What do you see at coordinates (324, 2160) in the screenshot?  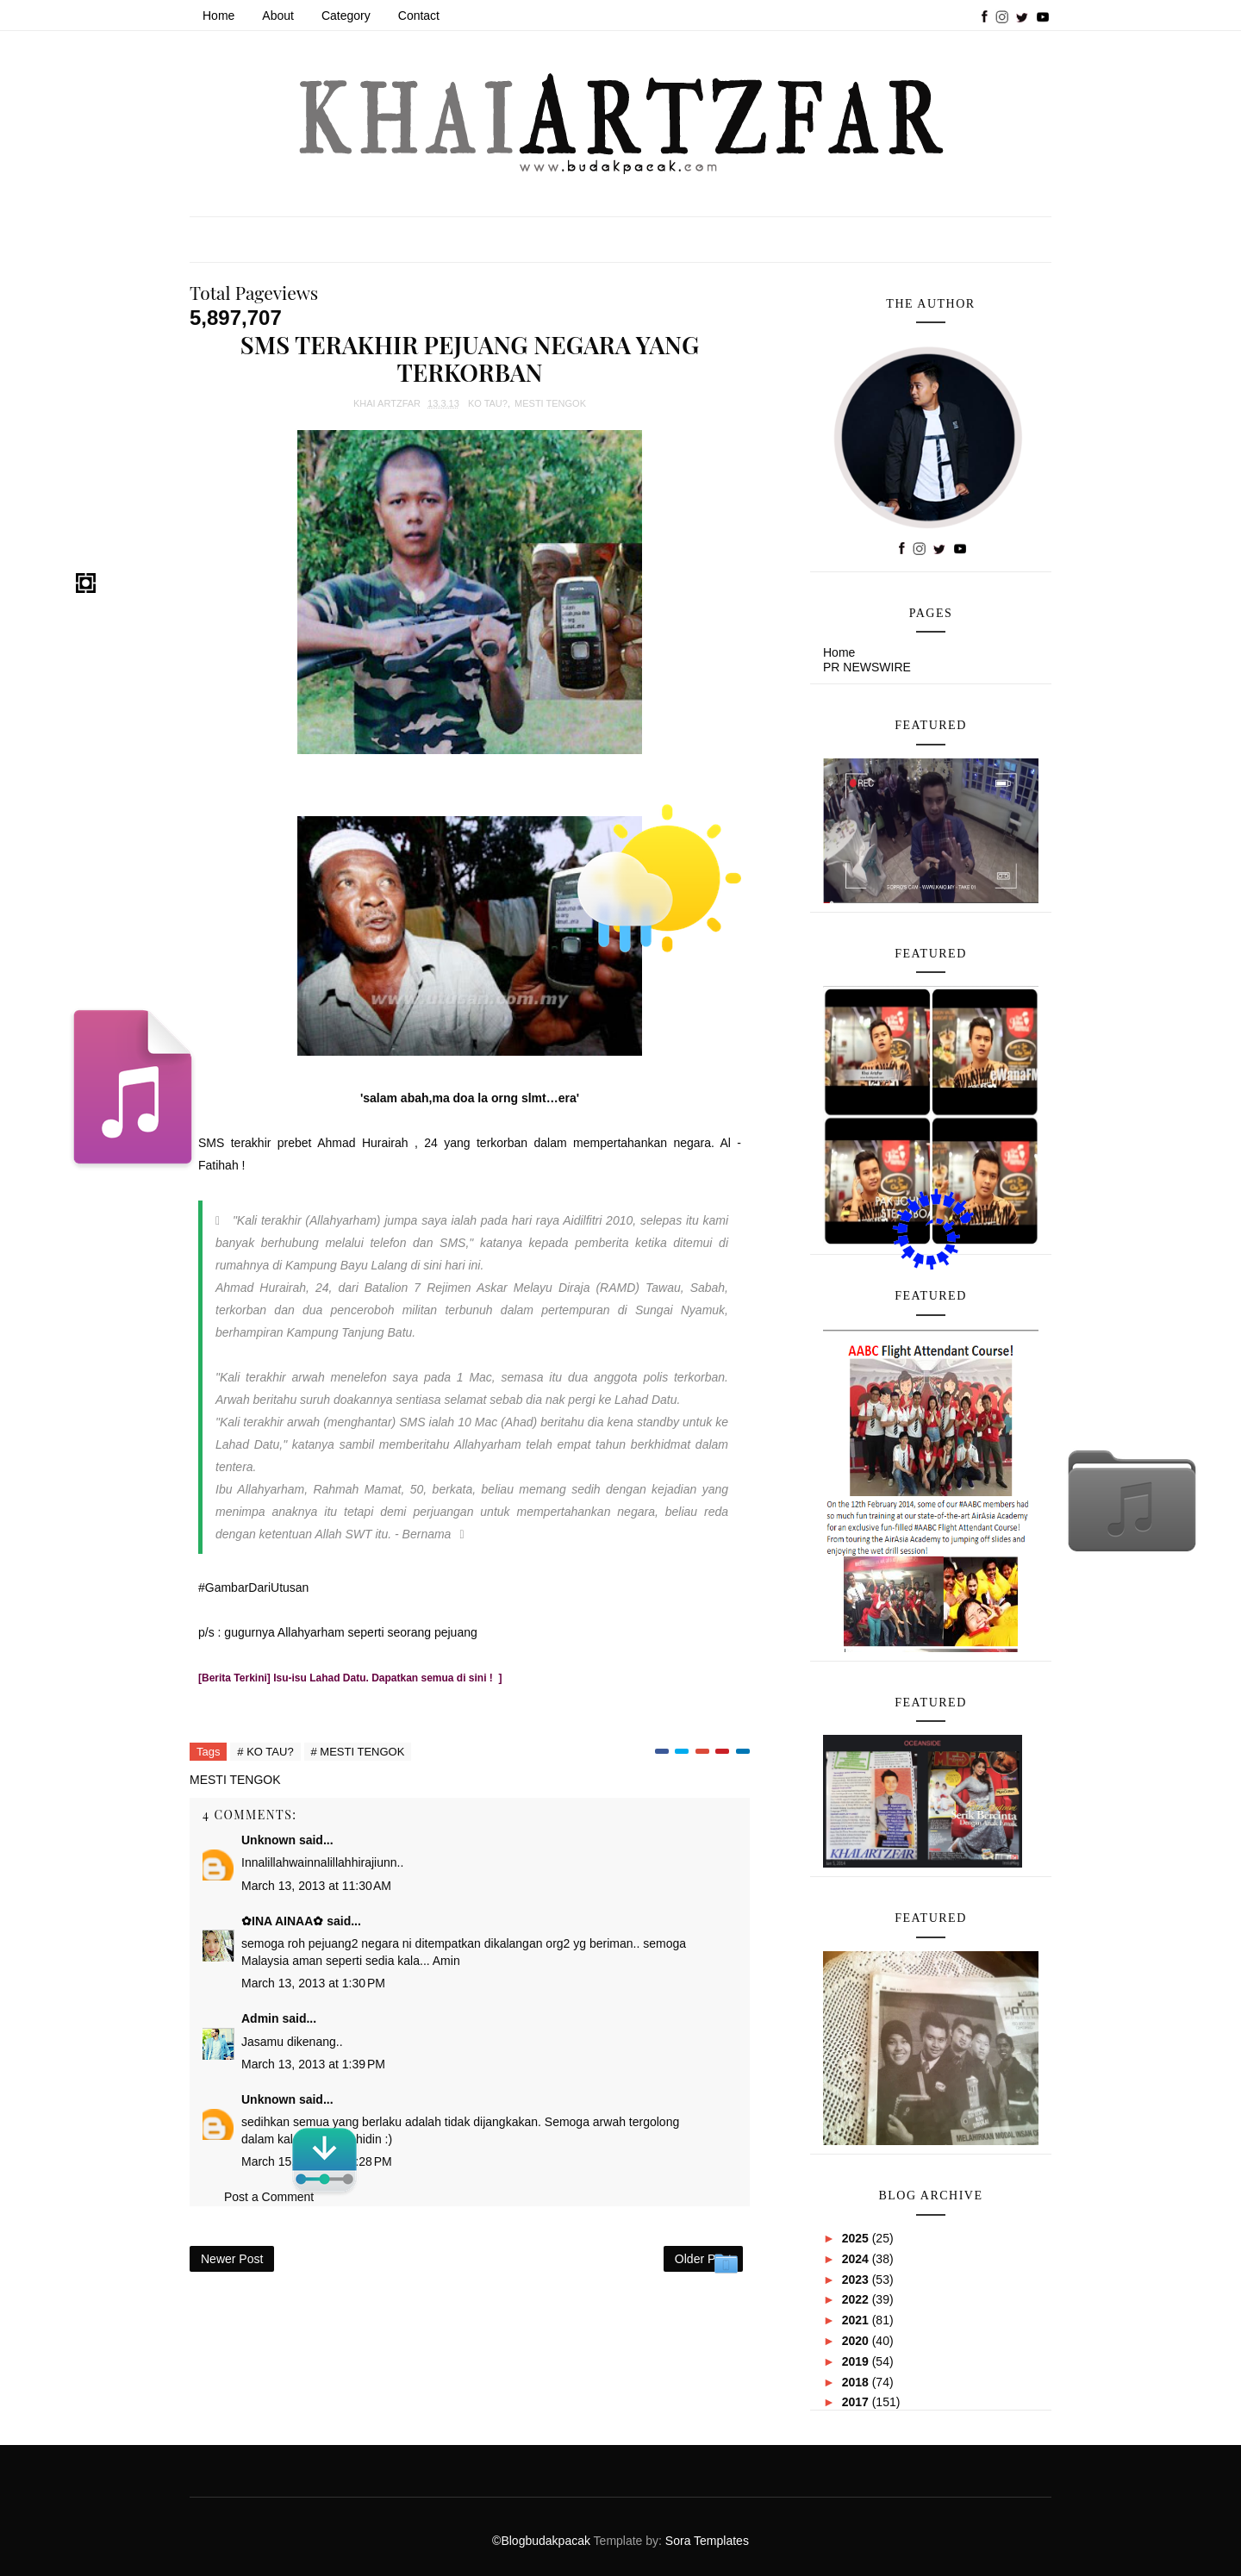 I see `open the ubiquity installer application` at bounding box center [324, 2160].